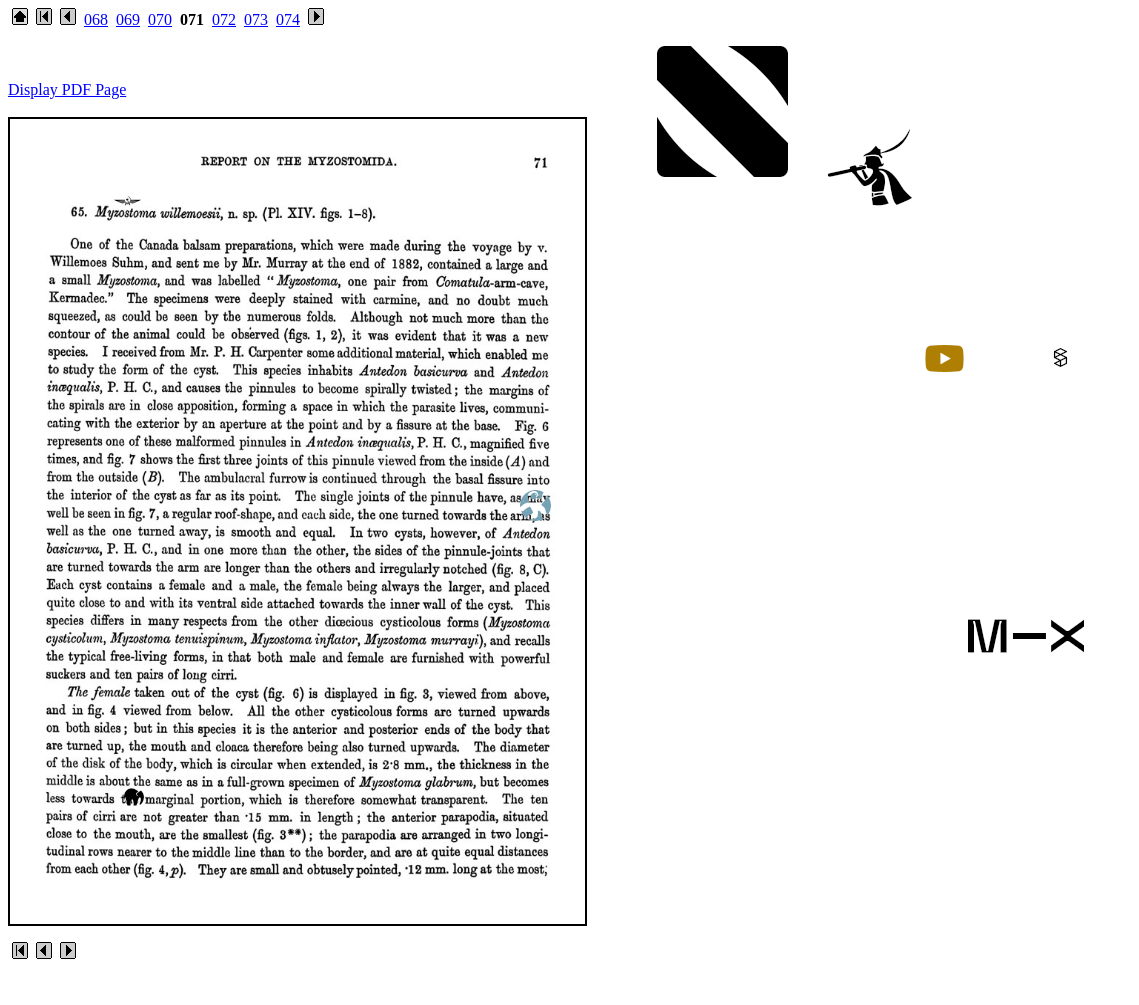  I want to click on open YouTube app, so click(944, 358).